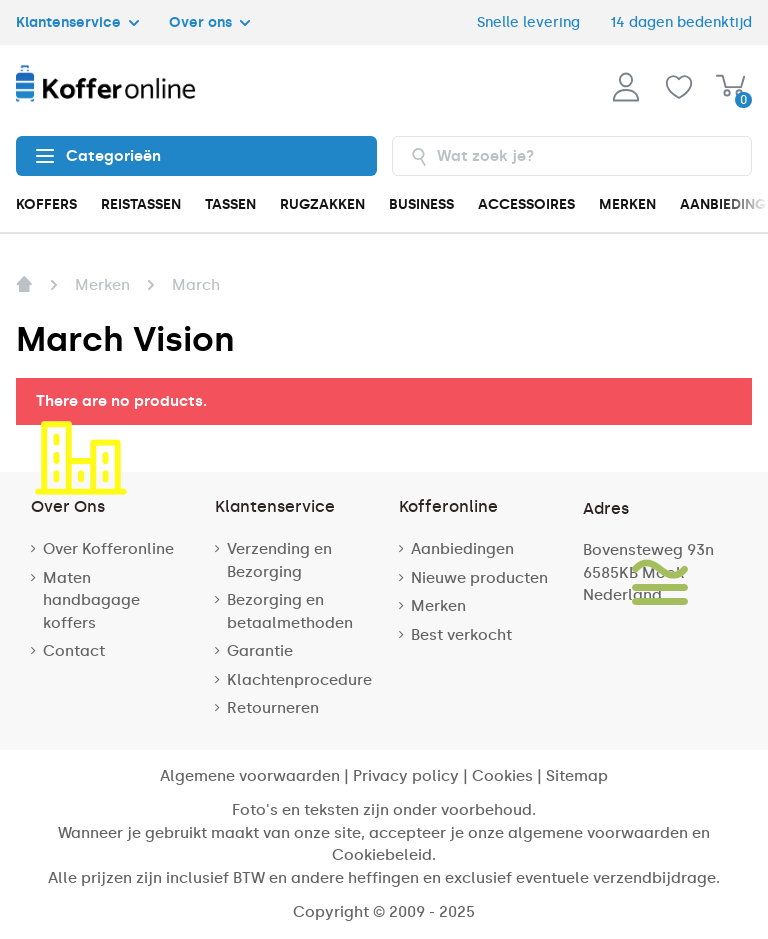 This screenshot has height=939, width=768. What do you see at coordinates (660, 584) in the screenshot?
I see `indicates mathematical congruence or equivalence` at bounding box center [660, 584].